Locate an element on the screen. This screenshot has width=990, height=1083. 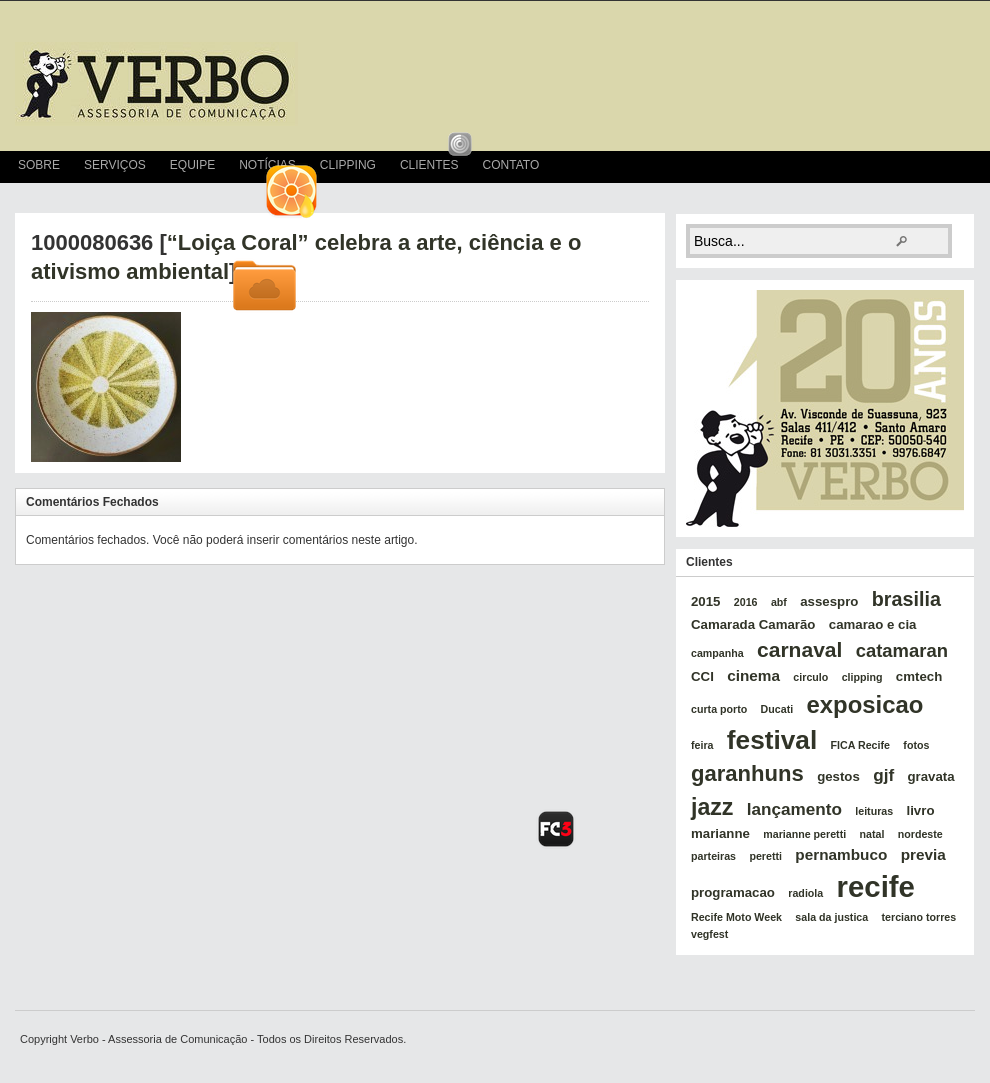
open sound juicer cd ripper app is located at coordinates (291, 190).